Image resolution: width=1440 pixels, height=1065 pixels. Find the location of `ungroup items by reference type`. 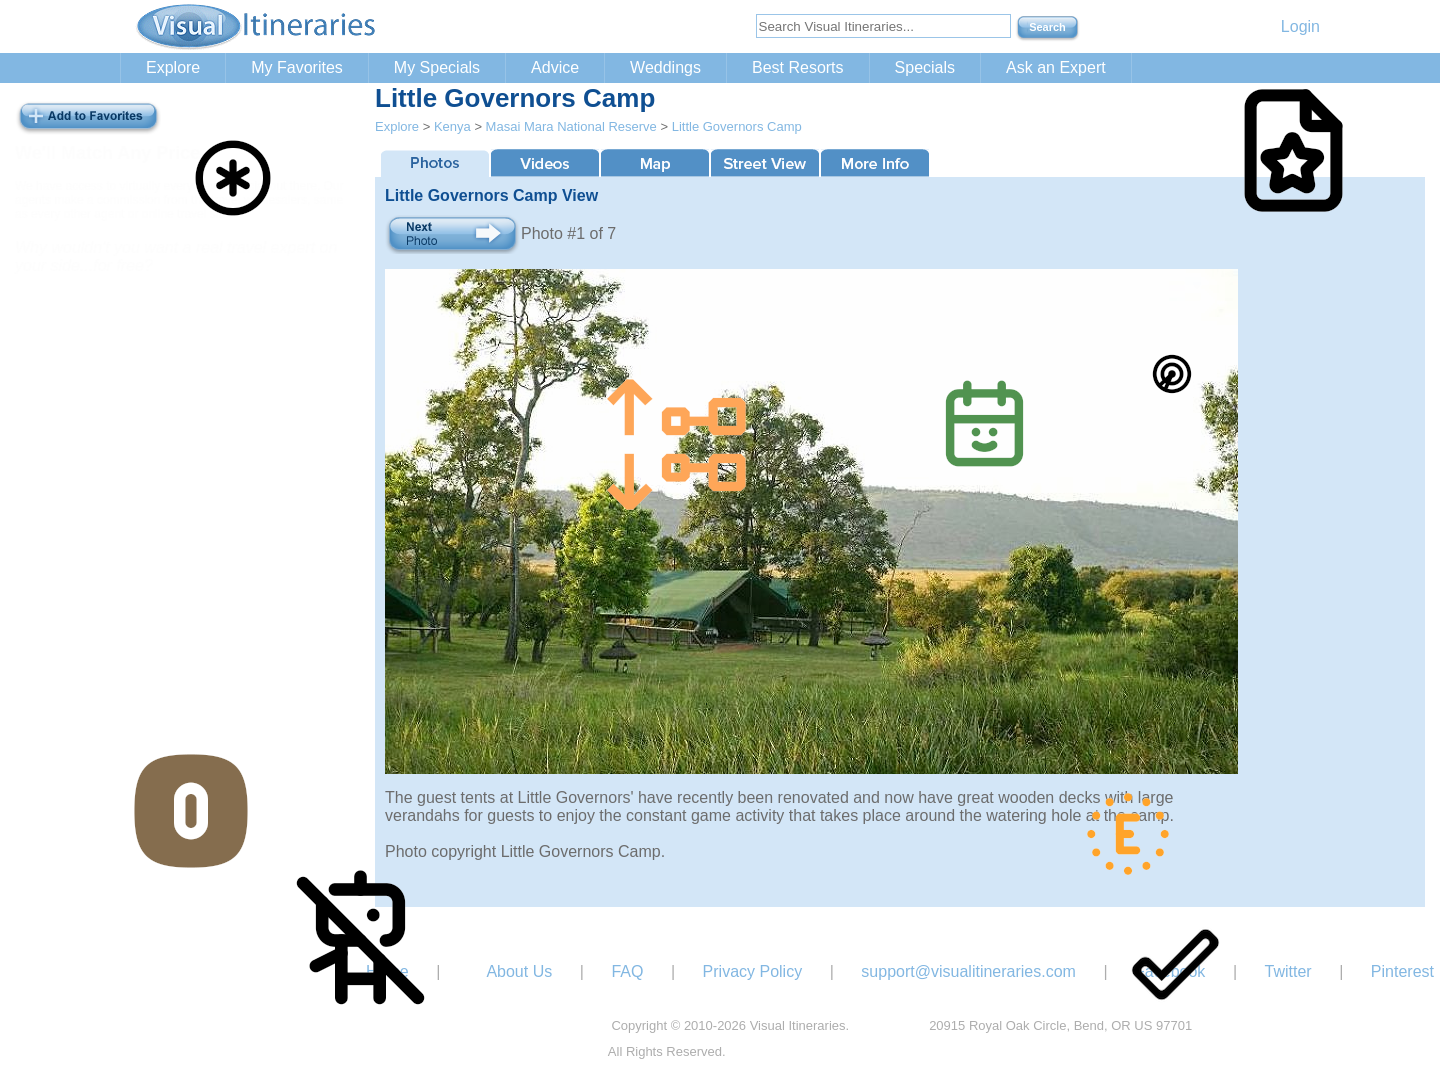

ungroup items by reference type is located at coordinates (680, 444).